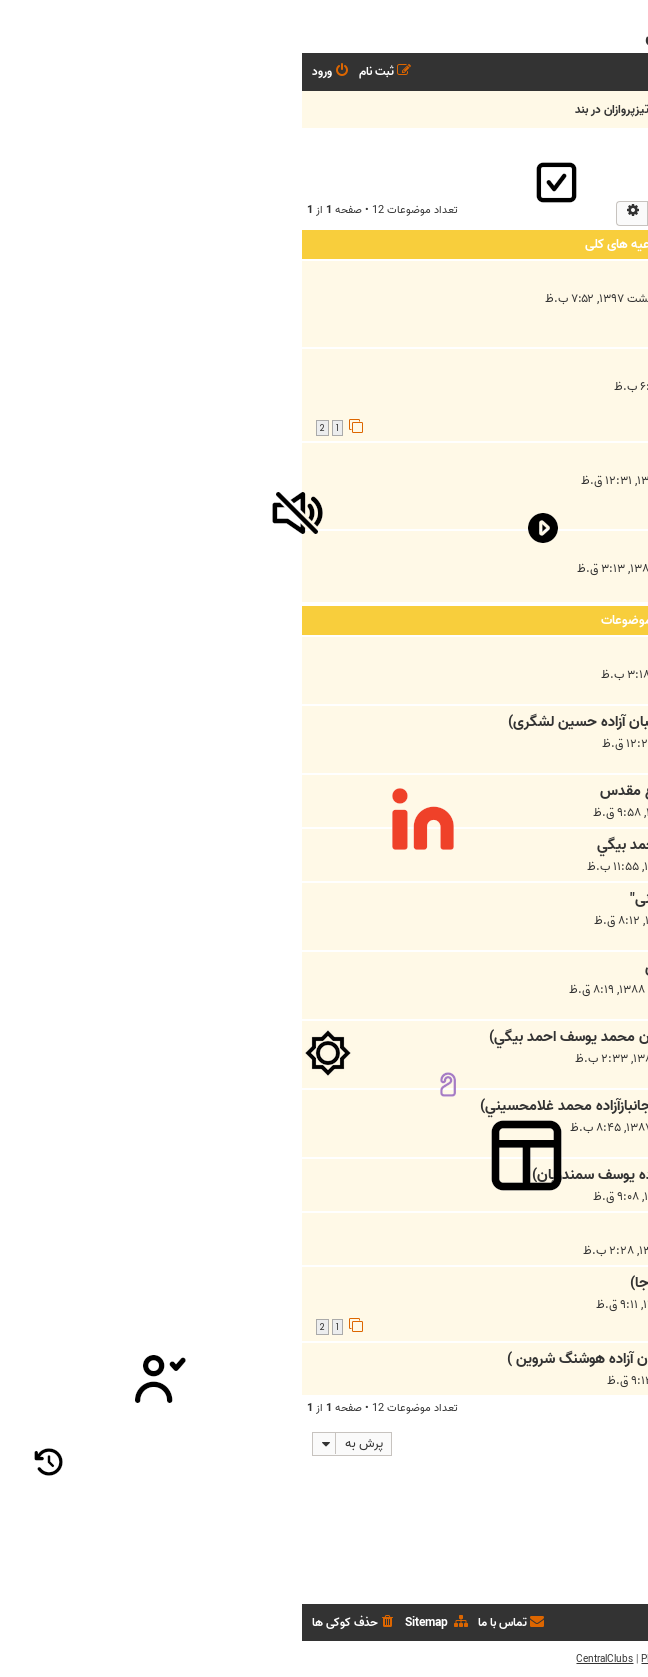  I want to click on select or check an item in a list, so click(556, 182).